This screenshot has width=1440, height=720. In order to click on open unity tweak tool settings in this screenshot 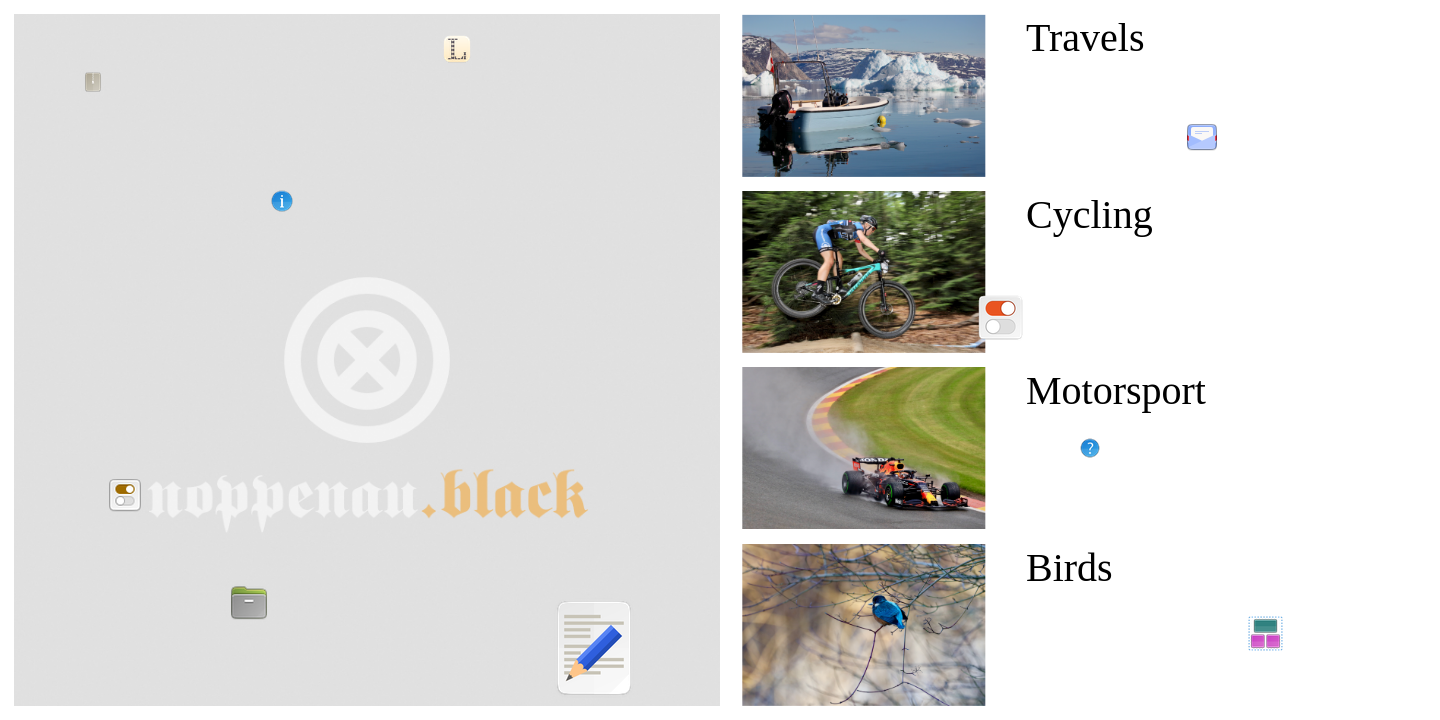, I will do `click(125, 495)`.